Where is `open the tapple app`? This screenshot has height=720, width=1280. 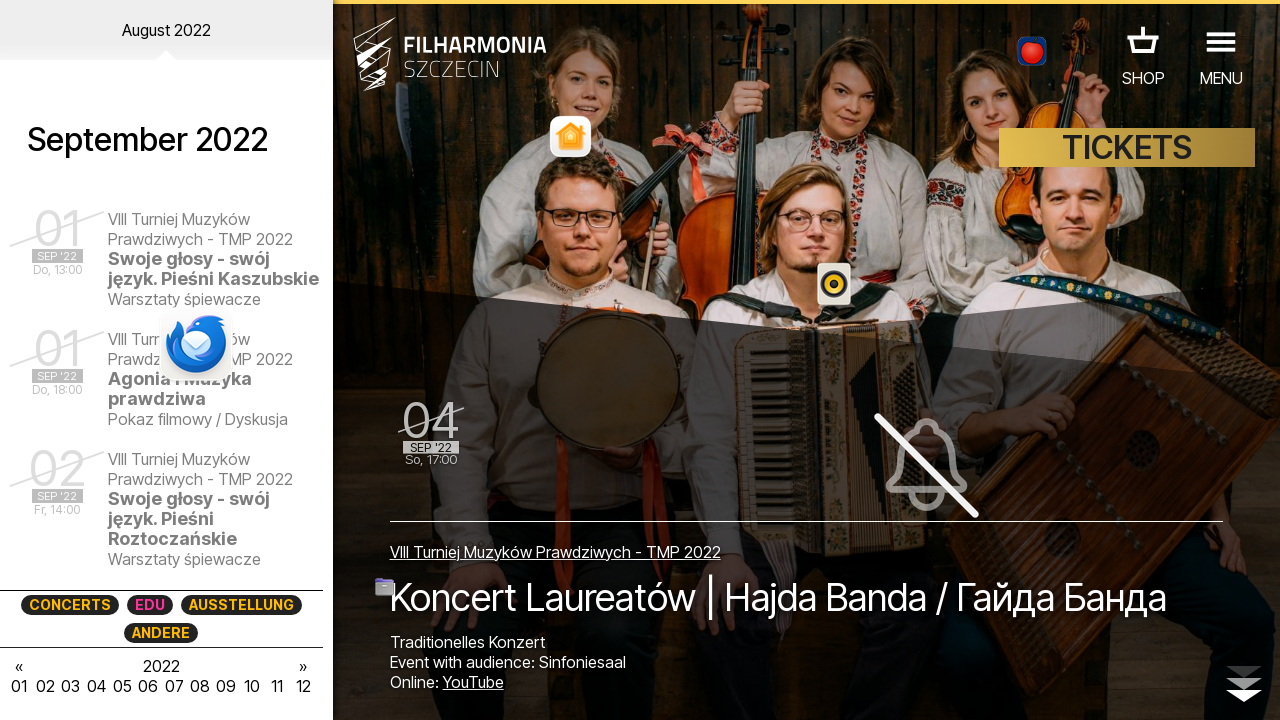
open the tapple app is located at coordinates (1032, 51).